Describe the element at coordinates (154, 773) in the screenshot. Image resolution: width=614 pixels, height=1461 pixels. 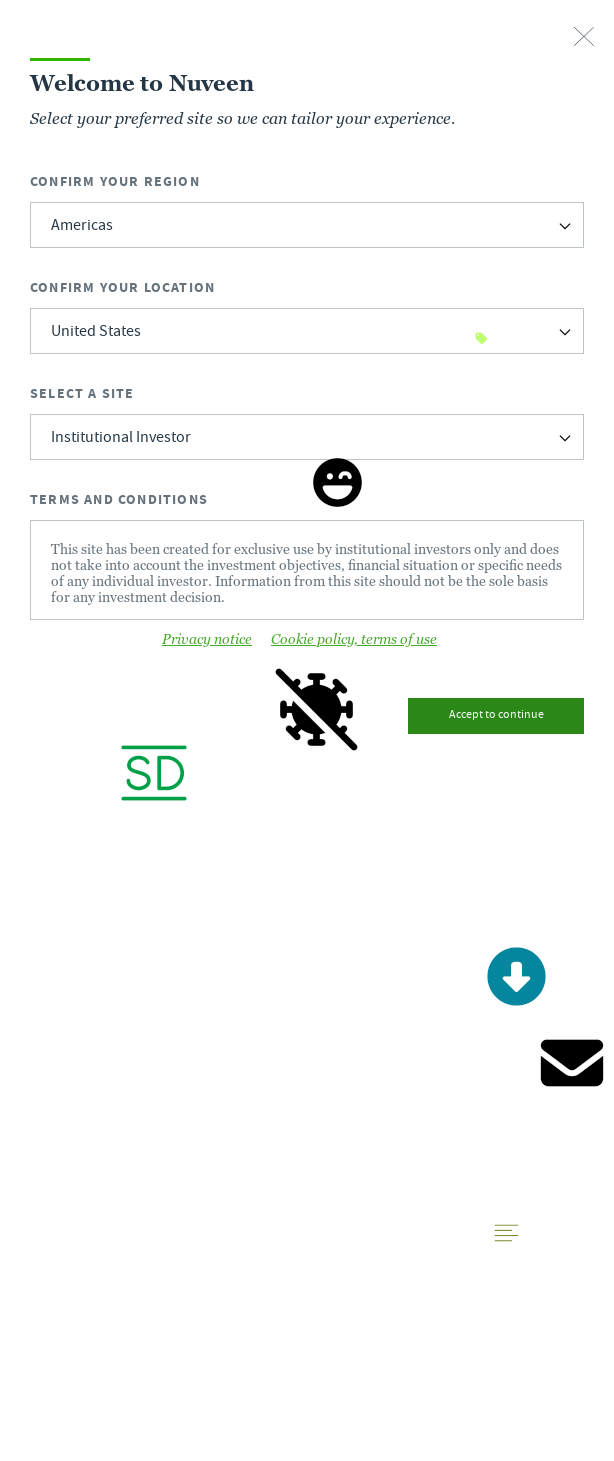
I see `switch to standard definition video quality` at that location.